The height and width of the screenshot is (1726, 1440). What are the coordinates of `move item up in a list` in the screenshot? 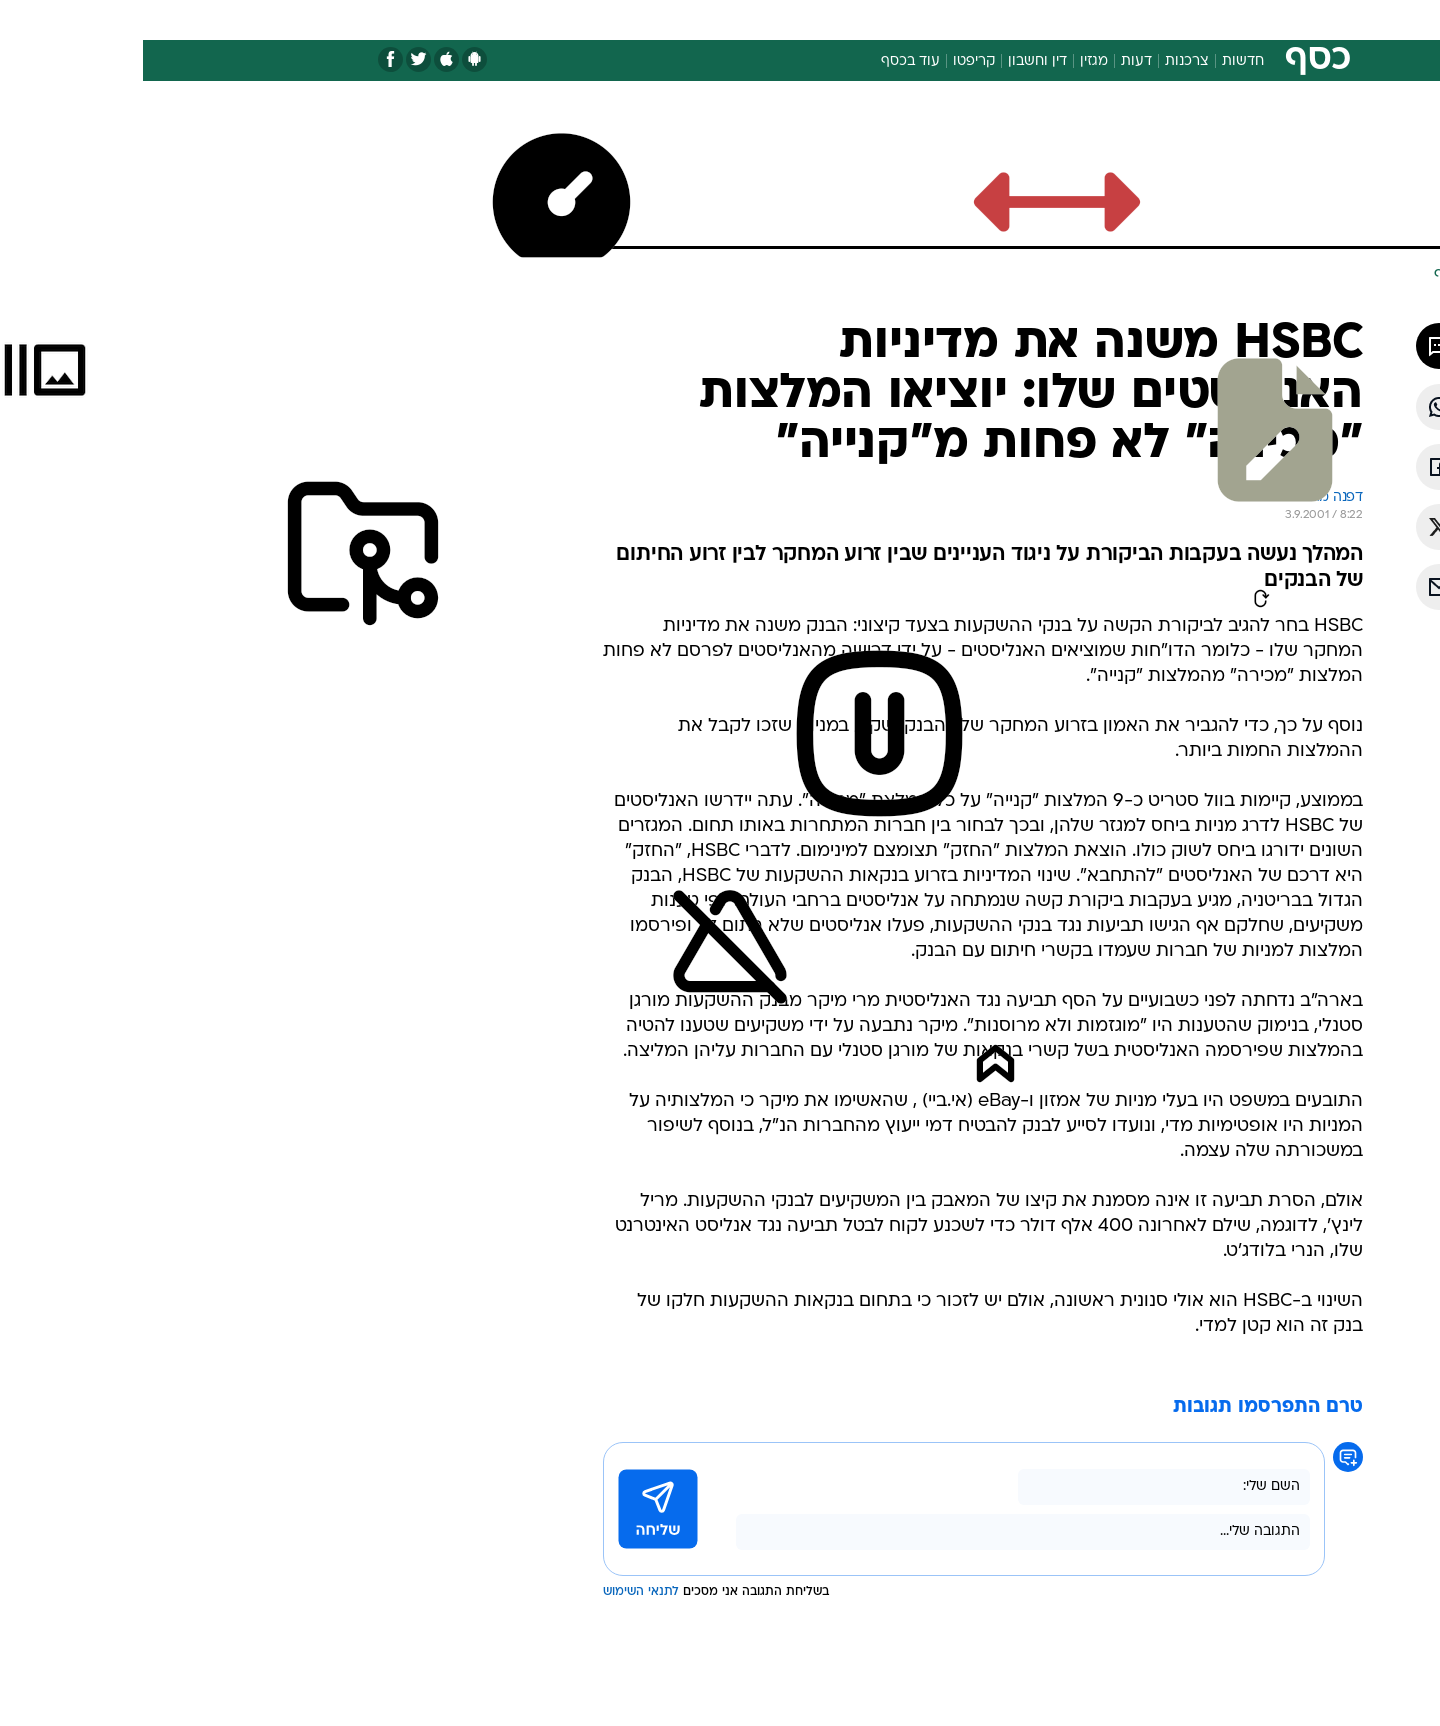 It's located at (995, 1063).